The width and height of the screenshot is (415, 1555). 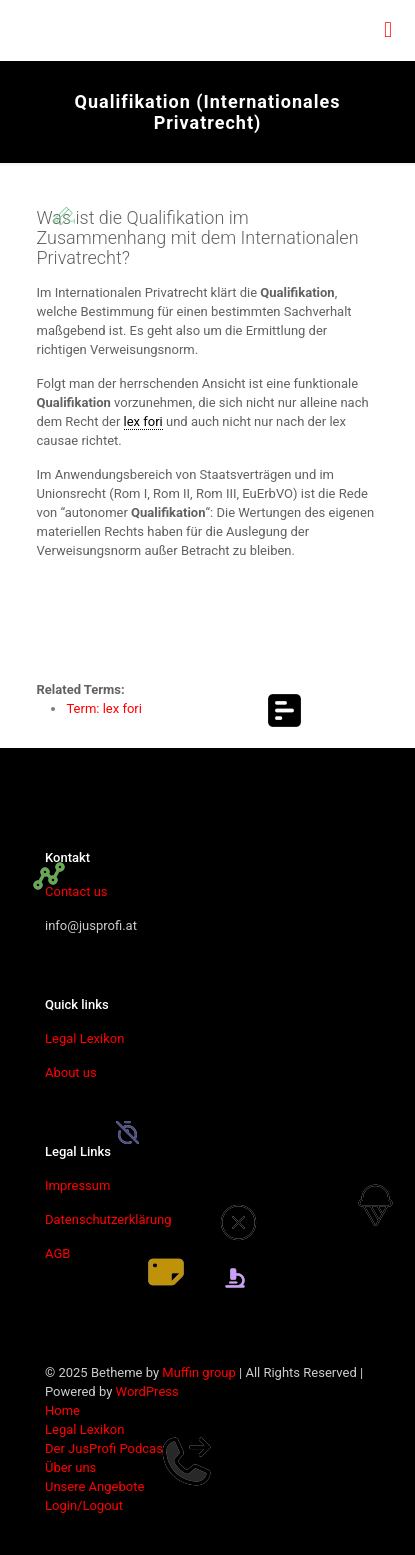 I want to click on indicates tarp or cover item, so click(x=166, y=1272).